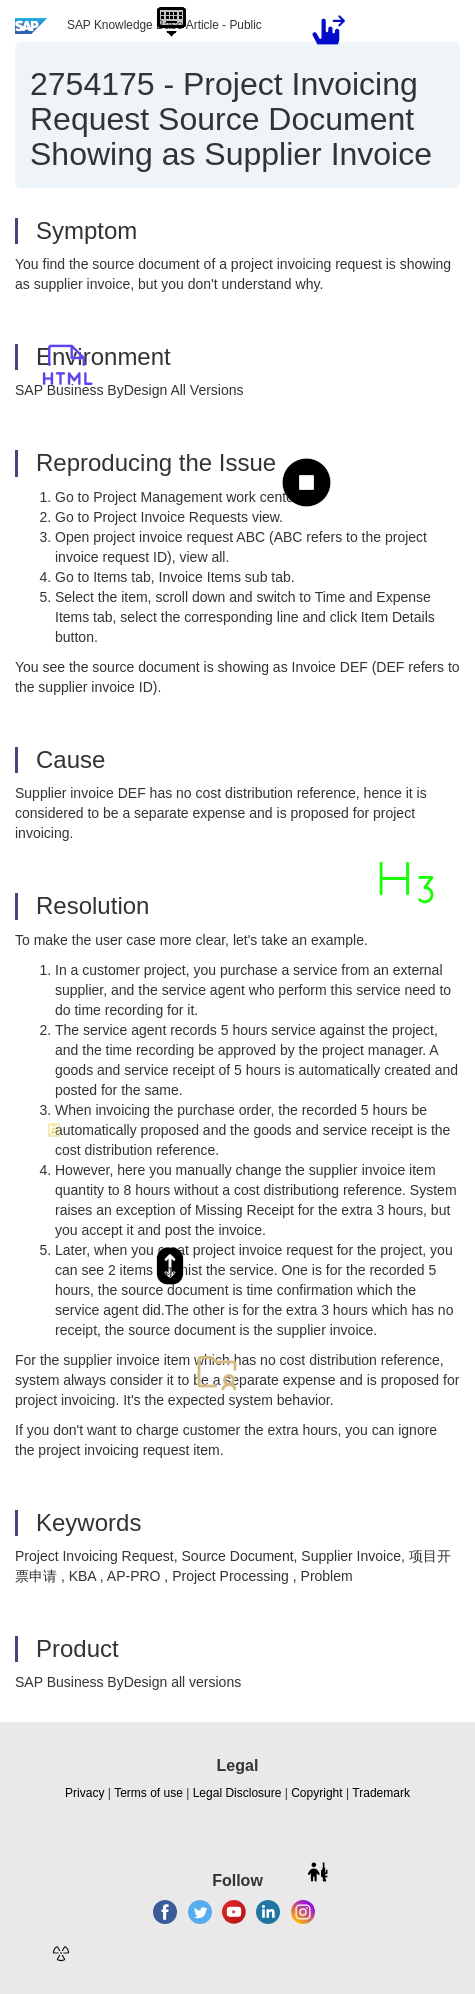  What do you see at coordinates (61, 1953) in the screenshot?
I see `indicates radioactive or hazardous material warning` at bounding box center [61, 1953].